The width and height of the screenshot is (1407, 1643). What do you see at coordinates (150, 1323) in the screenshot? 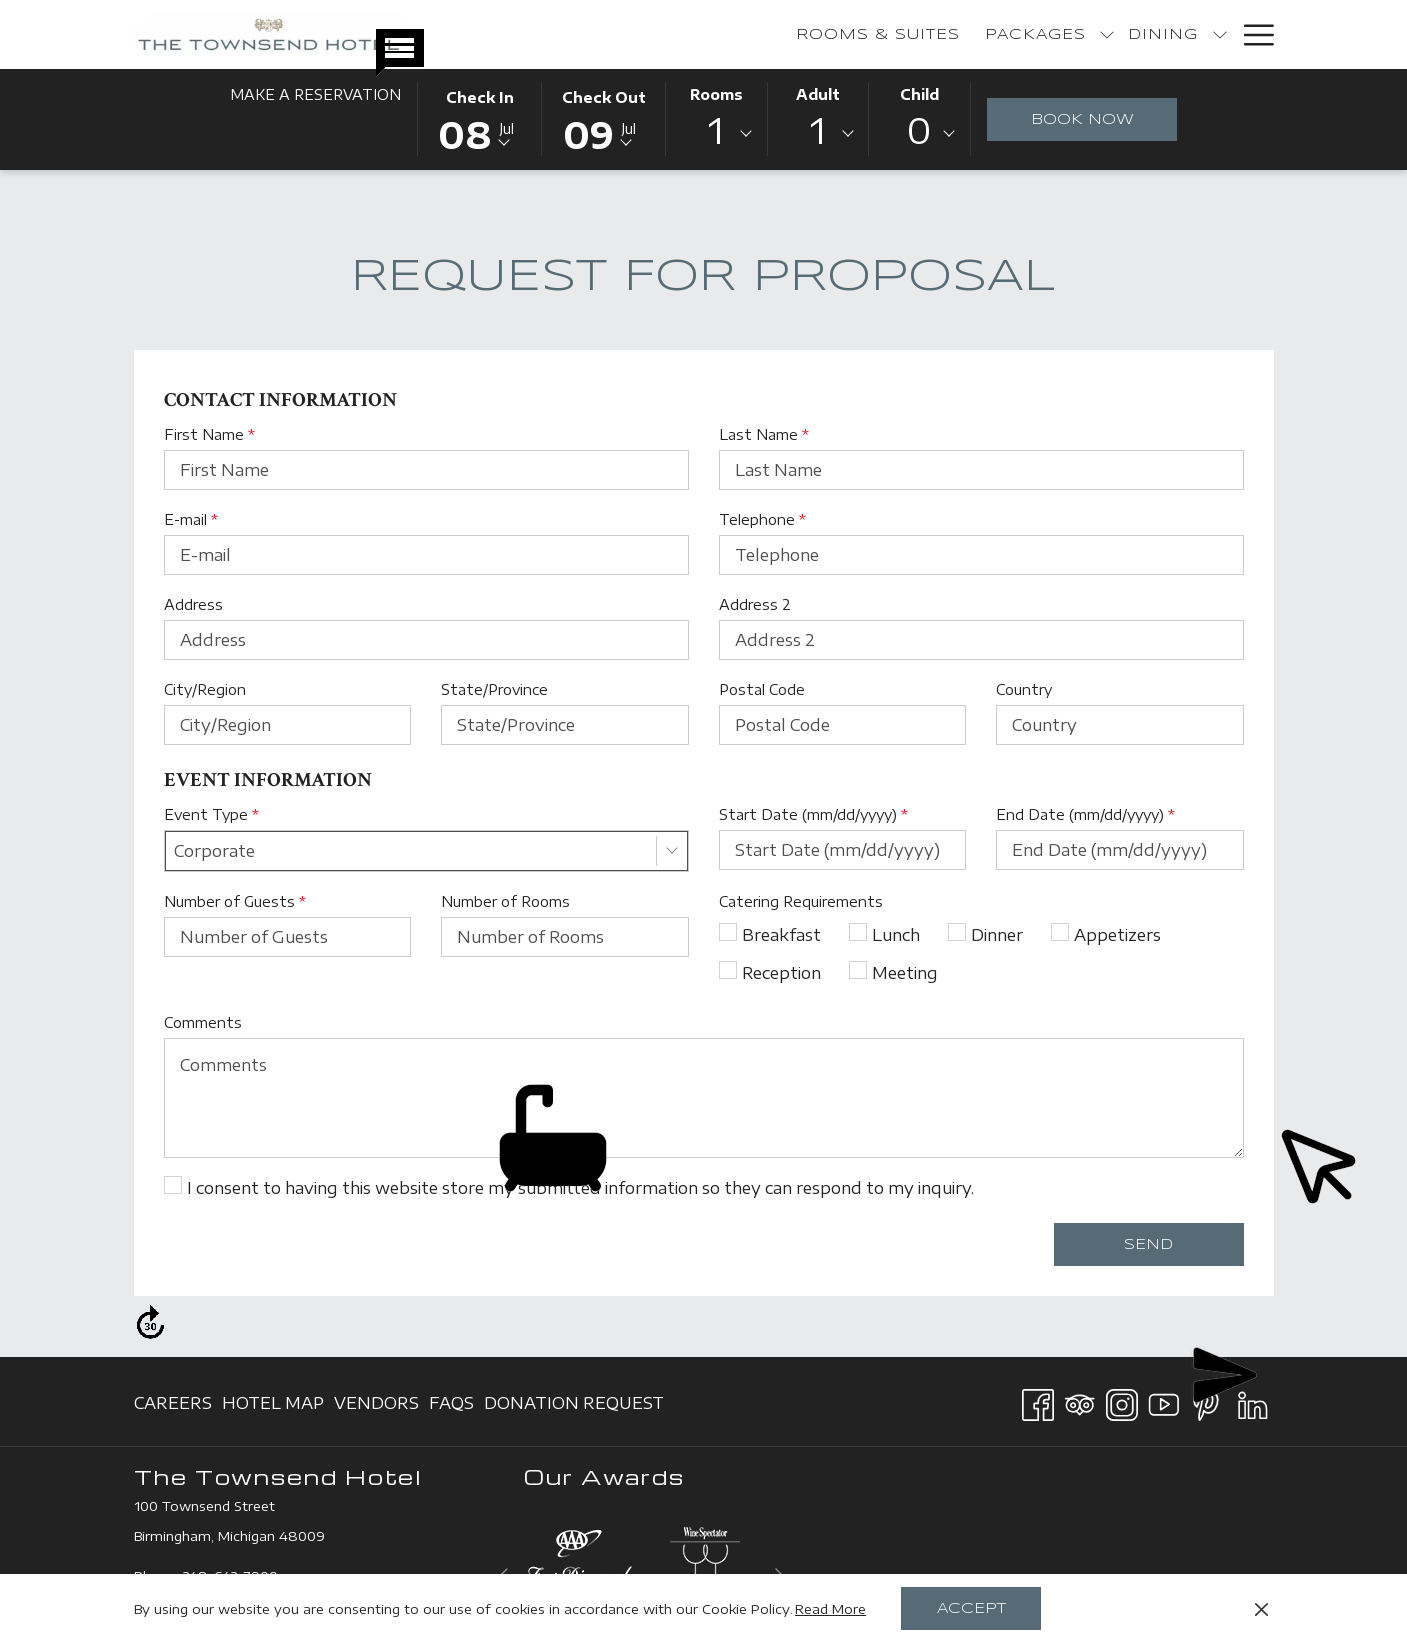
I see `skip forward 30 seconds in media playback` at bounding box center [150, 1323].